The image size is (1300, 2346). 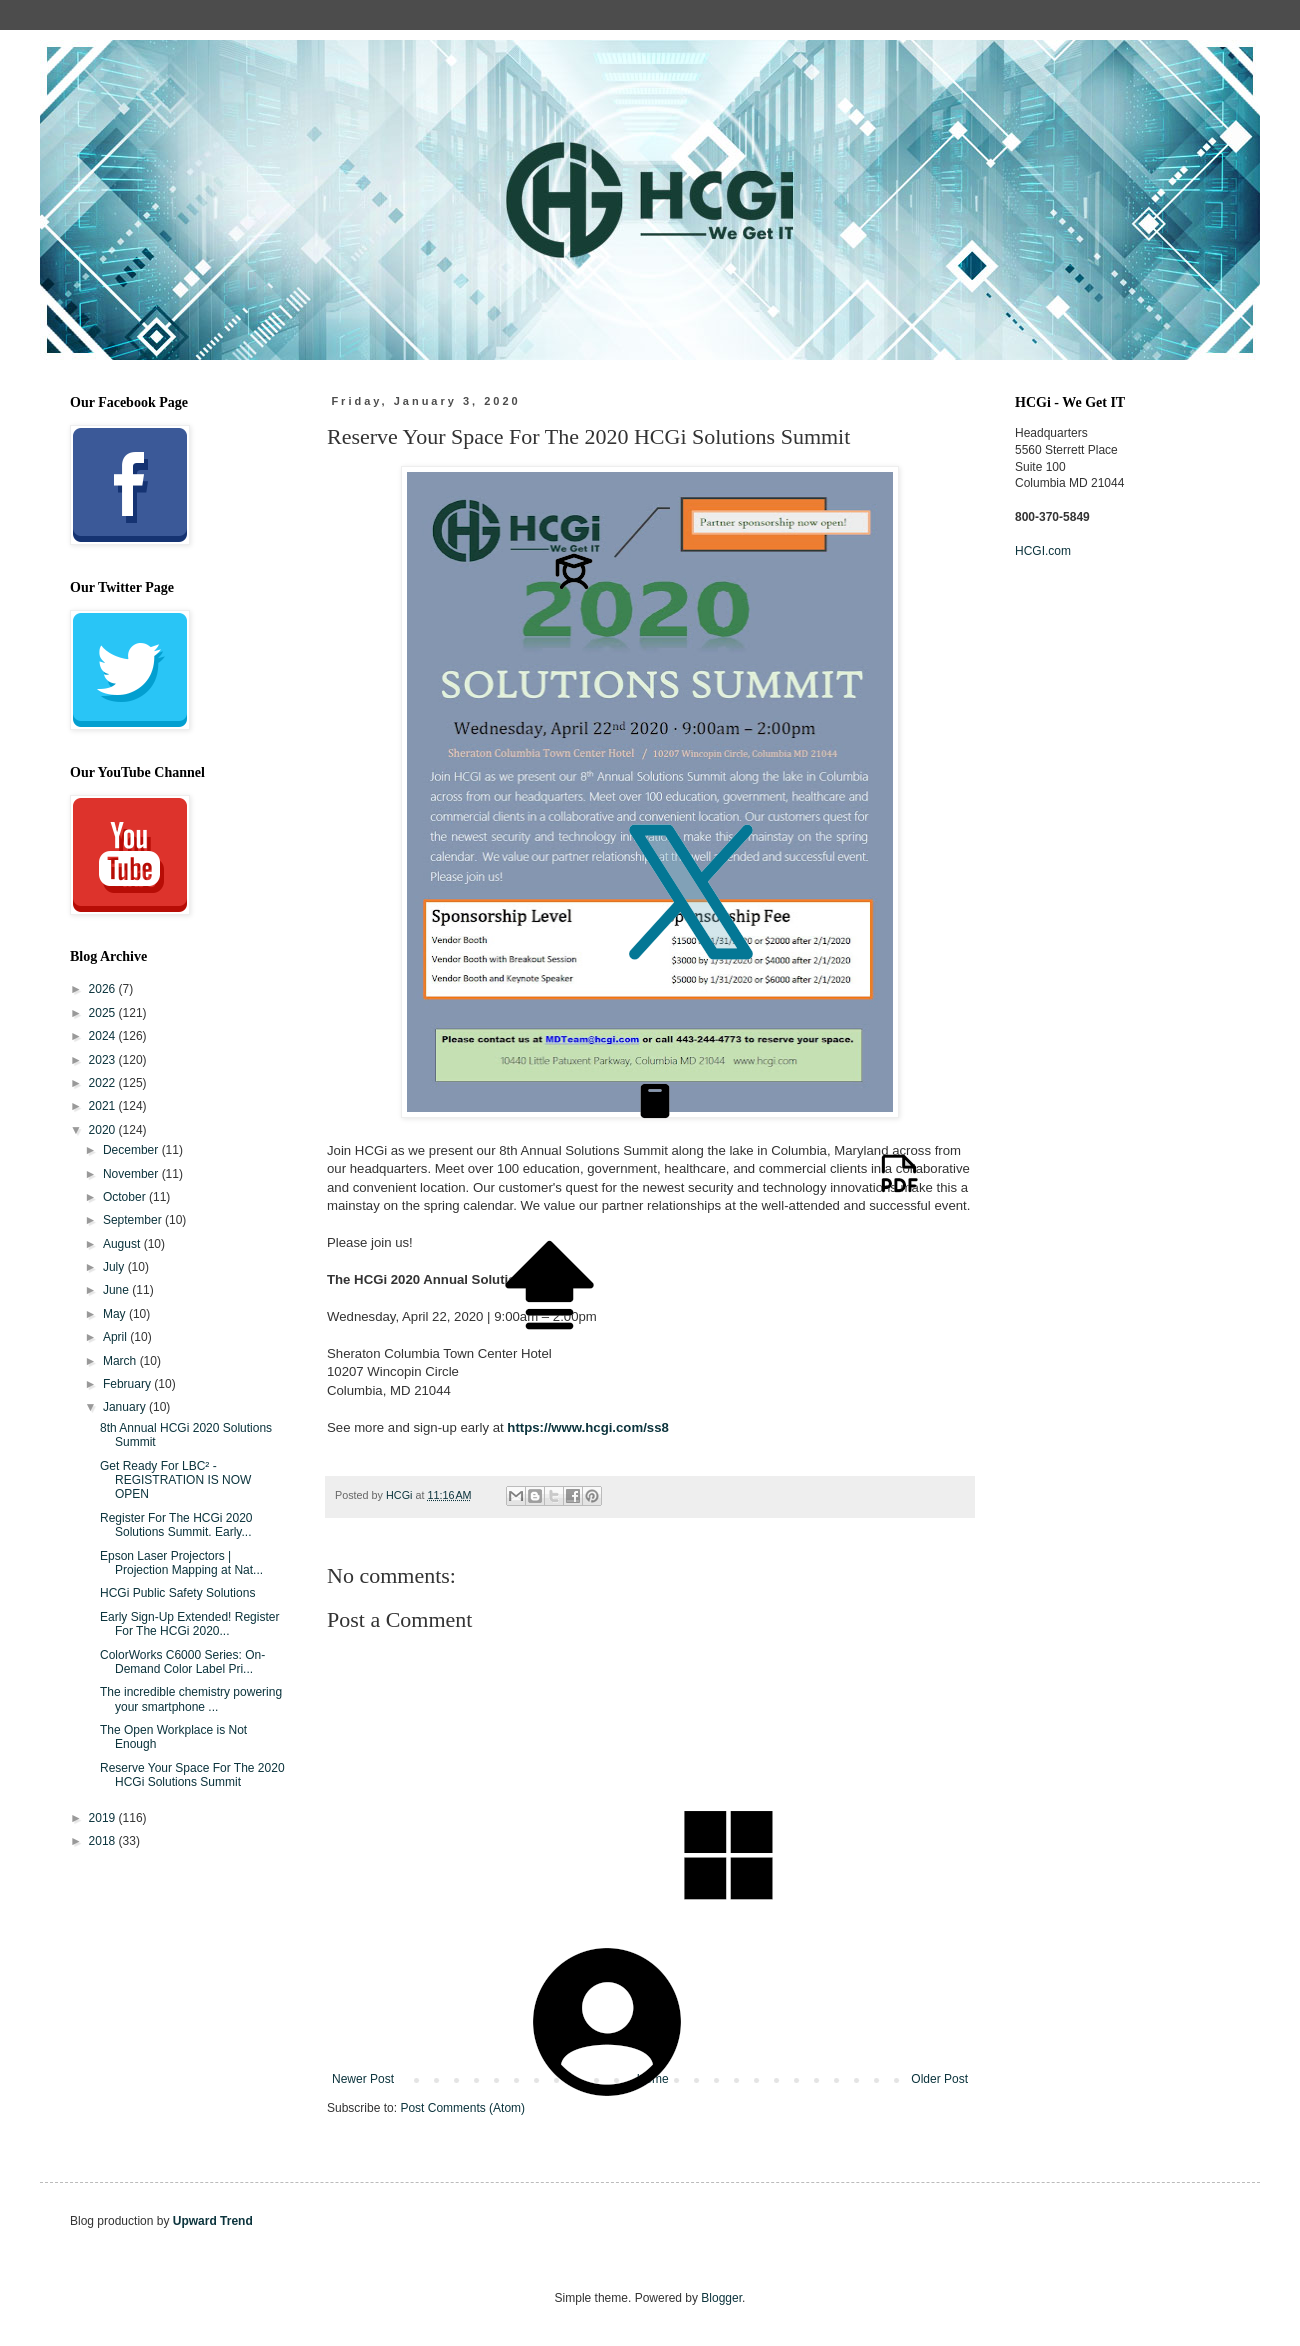 I want to click on view student profile, so click(x=574, y=572).